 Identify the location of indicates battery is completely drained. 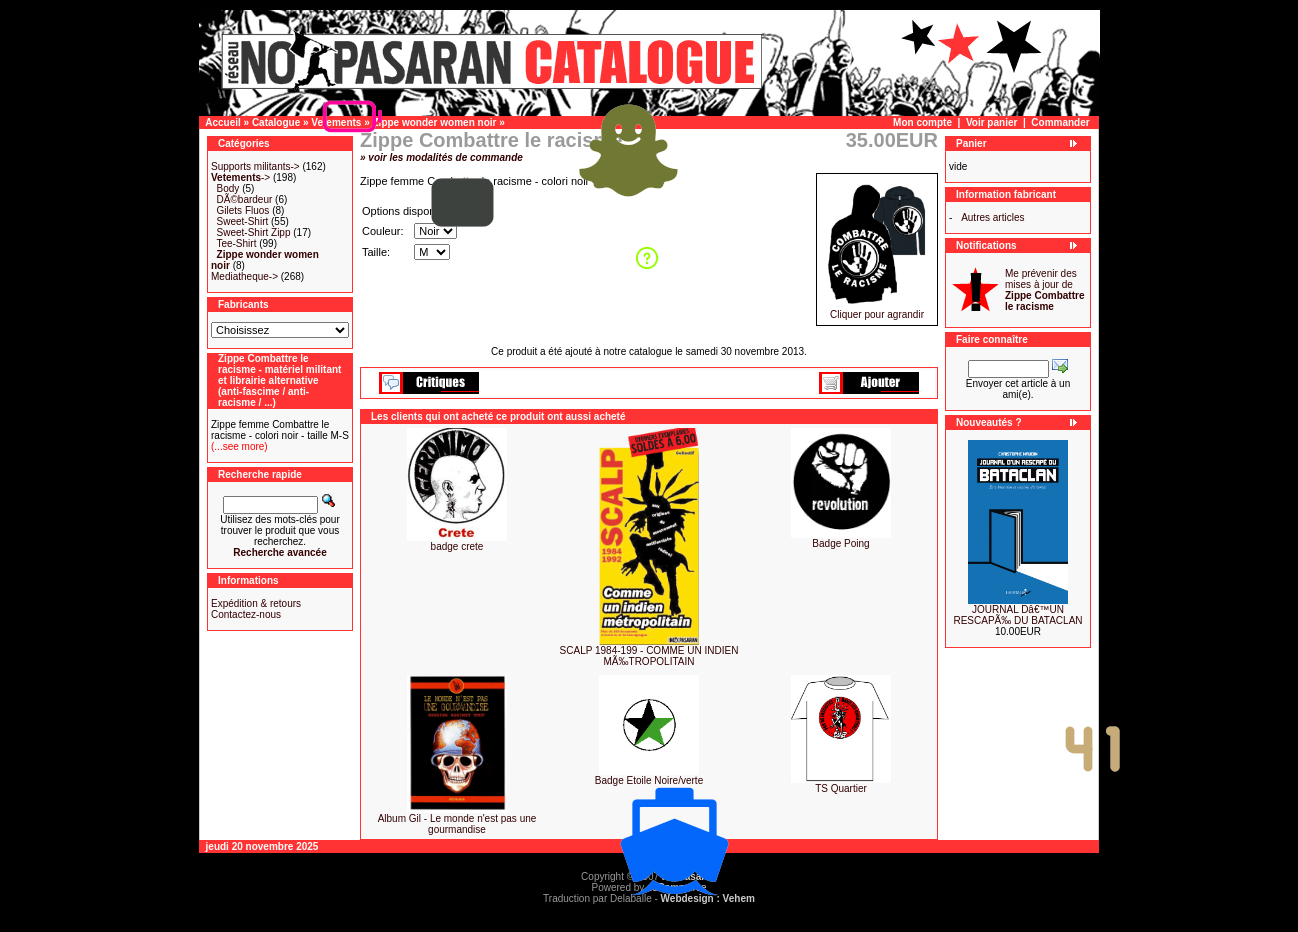
(352, 116).